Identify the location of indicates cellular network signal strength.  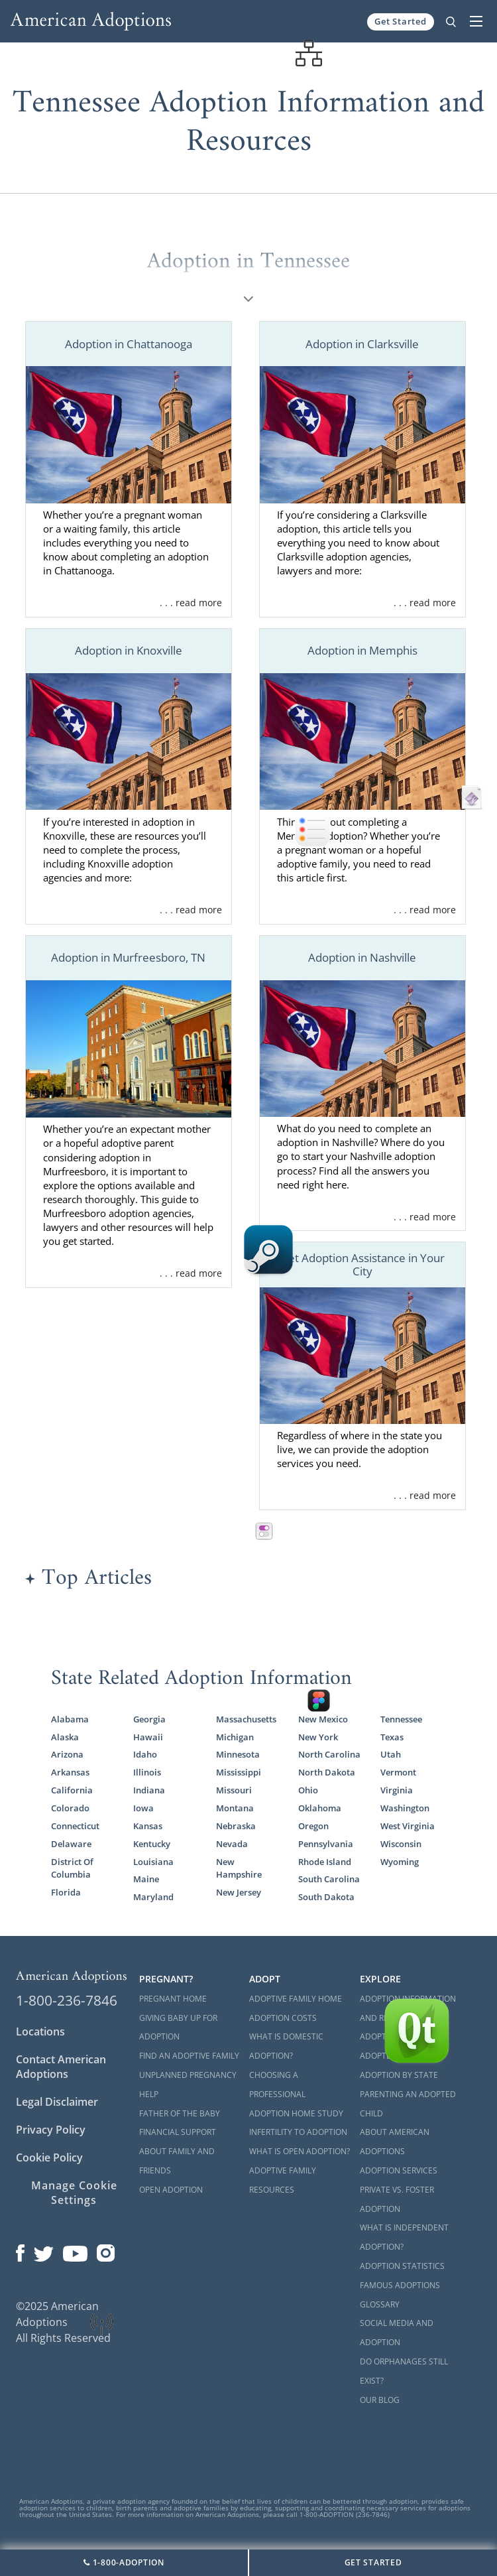
(101, 2324).